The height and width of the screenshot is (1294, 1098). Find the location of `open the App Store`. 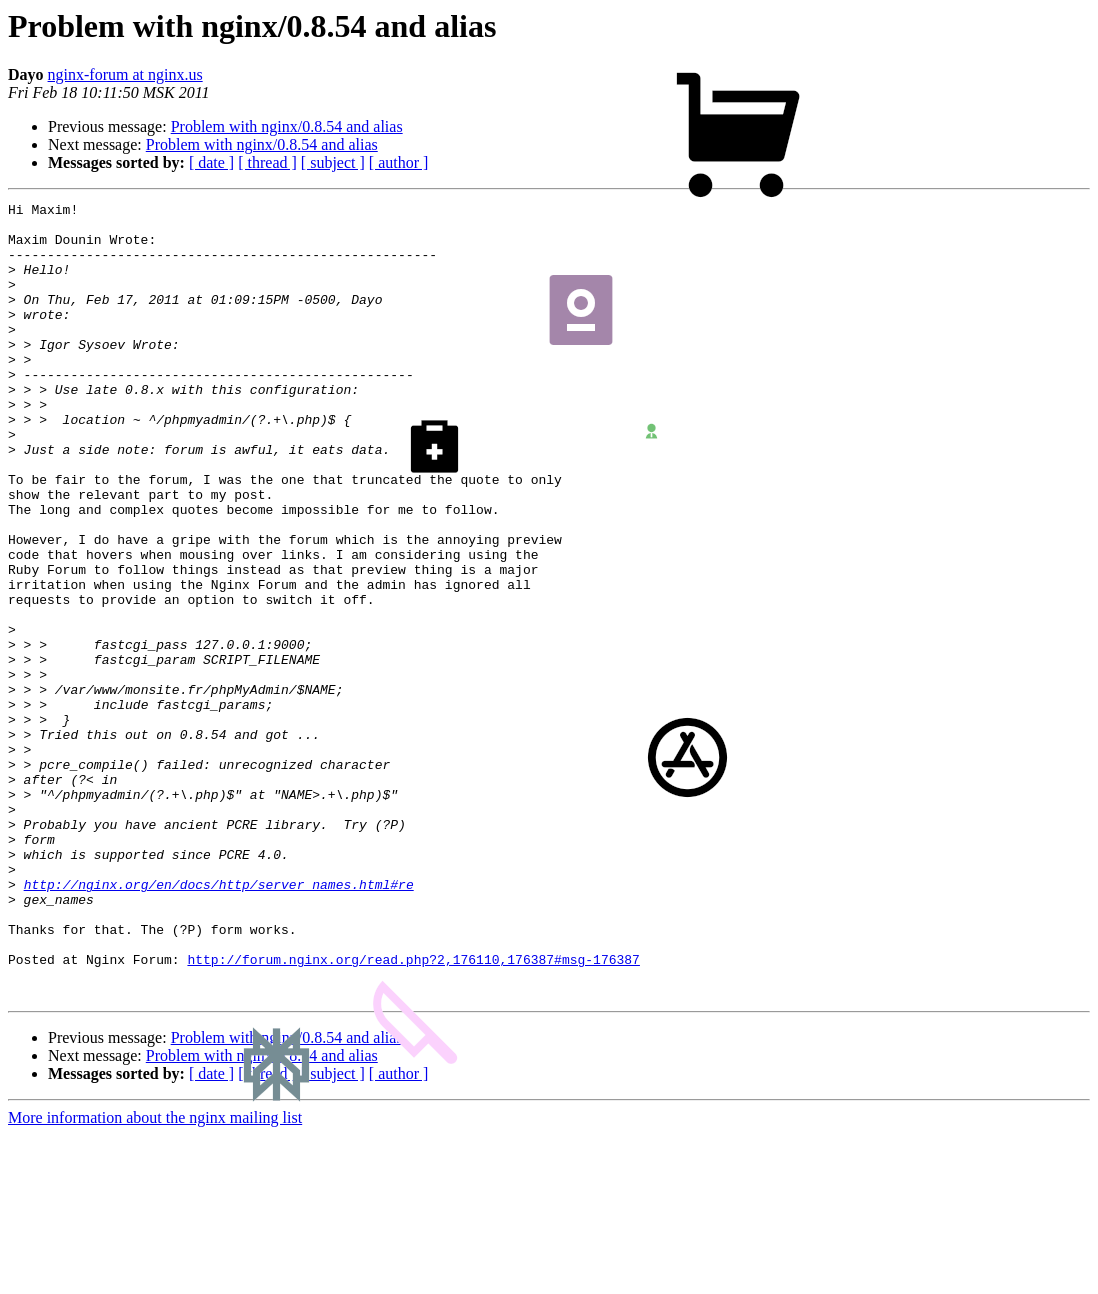

open the App Store is located at coordinates (687, 757).